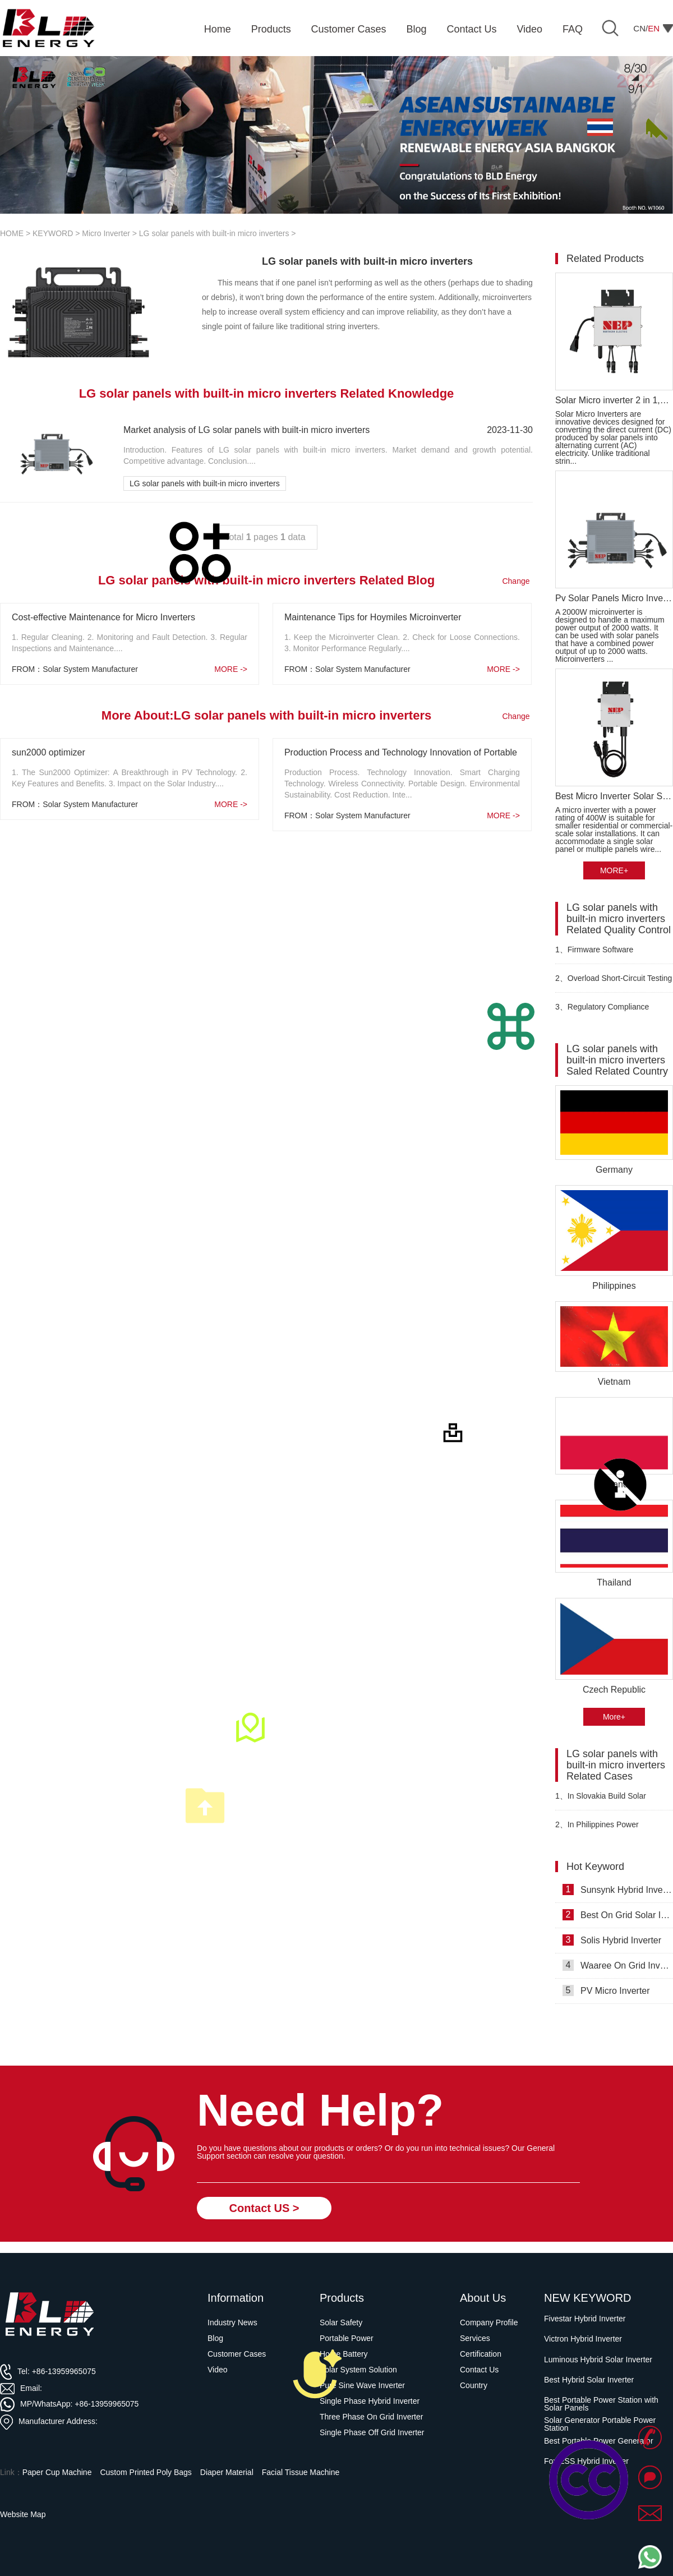 This screenshot has height=2576, width=673. Describe the element at coordinates (620, 1485) in the screenshot. I see `information or help is unavailable` at that location.